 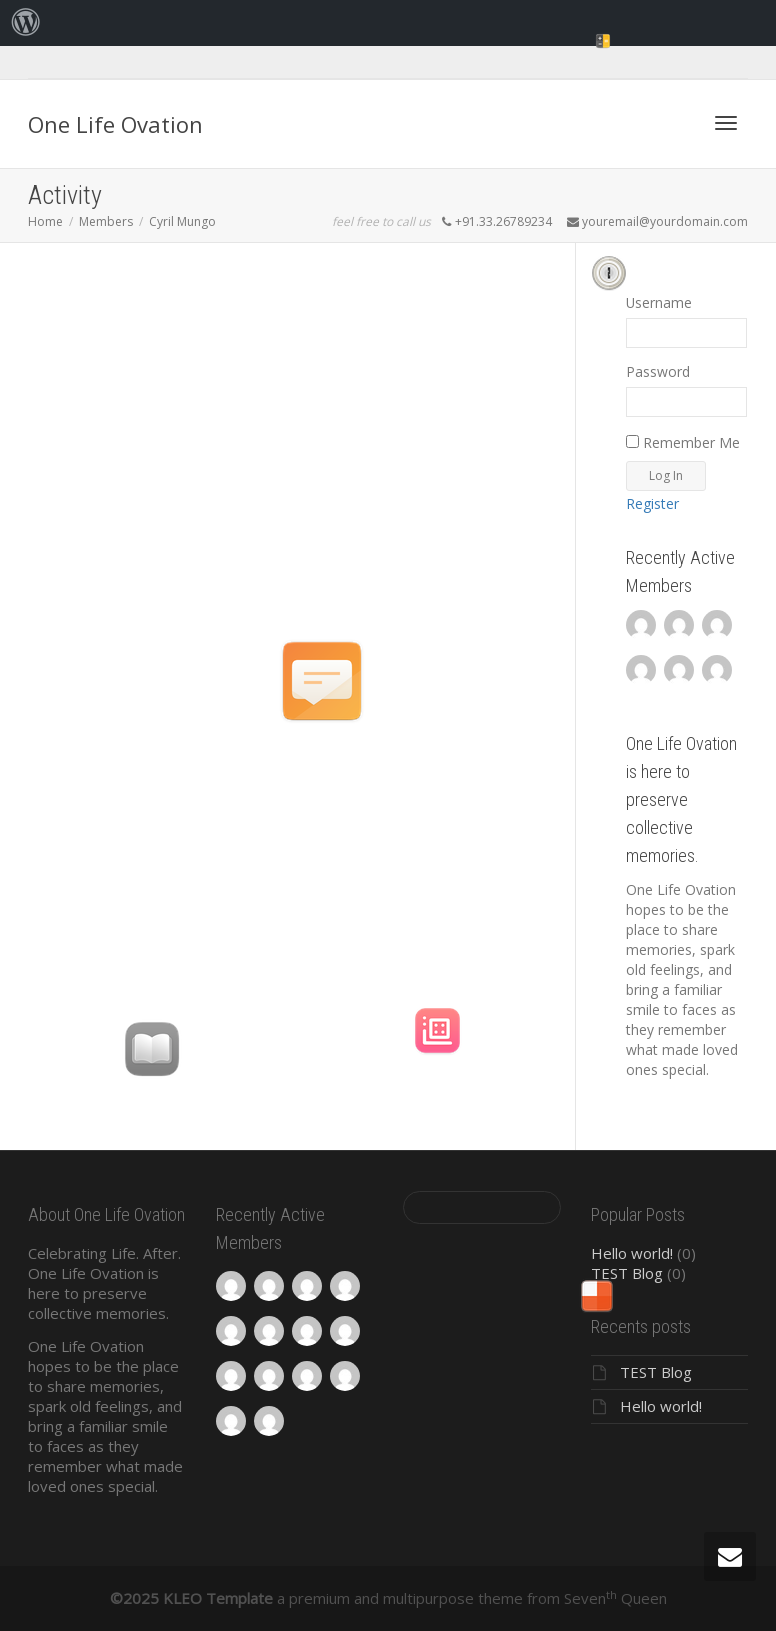 I want to click on open the calculator app, so click(x=603, y=41).